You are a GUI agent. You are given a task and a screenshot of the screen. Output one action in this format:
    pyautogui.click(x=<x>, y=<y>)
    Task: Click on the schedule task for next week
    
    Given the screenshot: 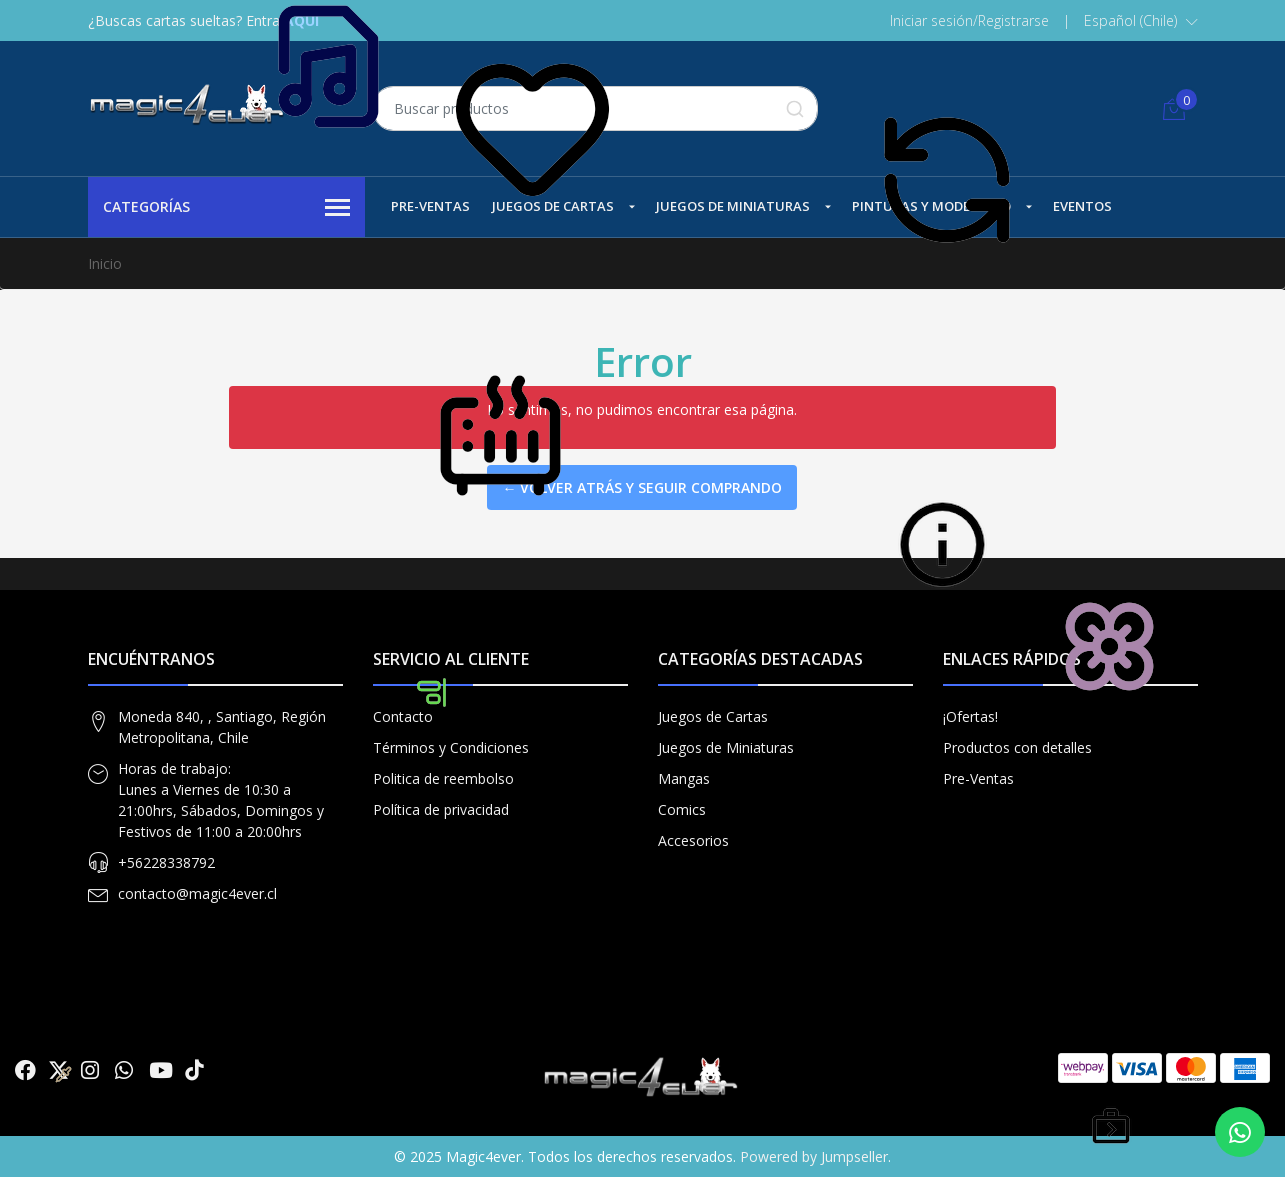 What is the action you would take?
    pyautogui.click(x=1111, y=1125)
    